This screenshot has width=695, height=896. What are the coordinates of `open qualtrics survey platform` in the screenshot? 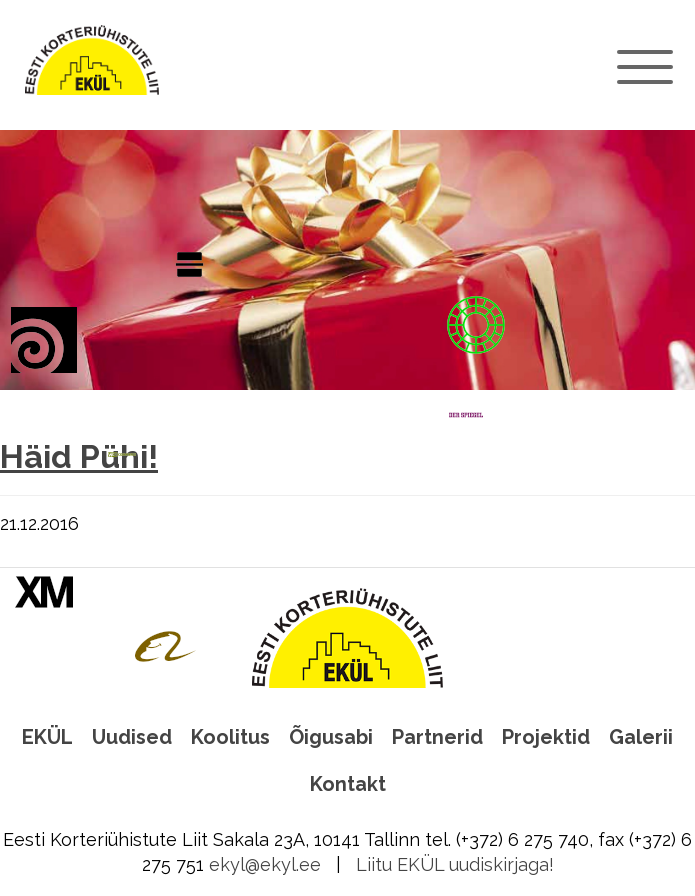 It's located at (44, 592).